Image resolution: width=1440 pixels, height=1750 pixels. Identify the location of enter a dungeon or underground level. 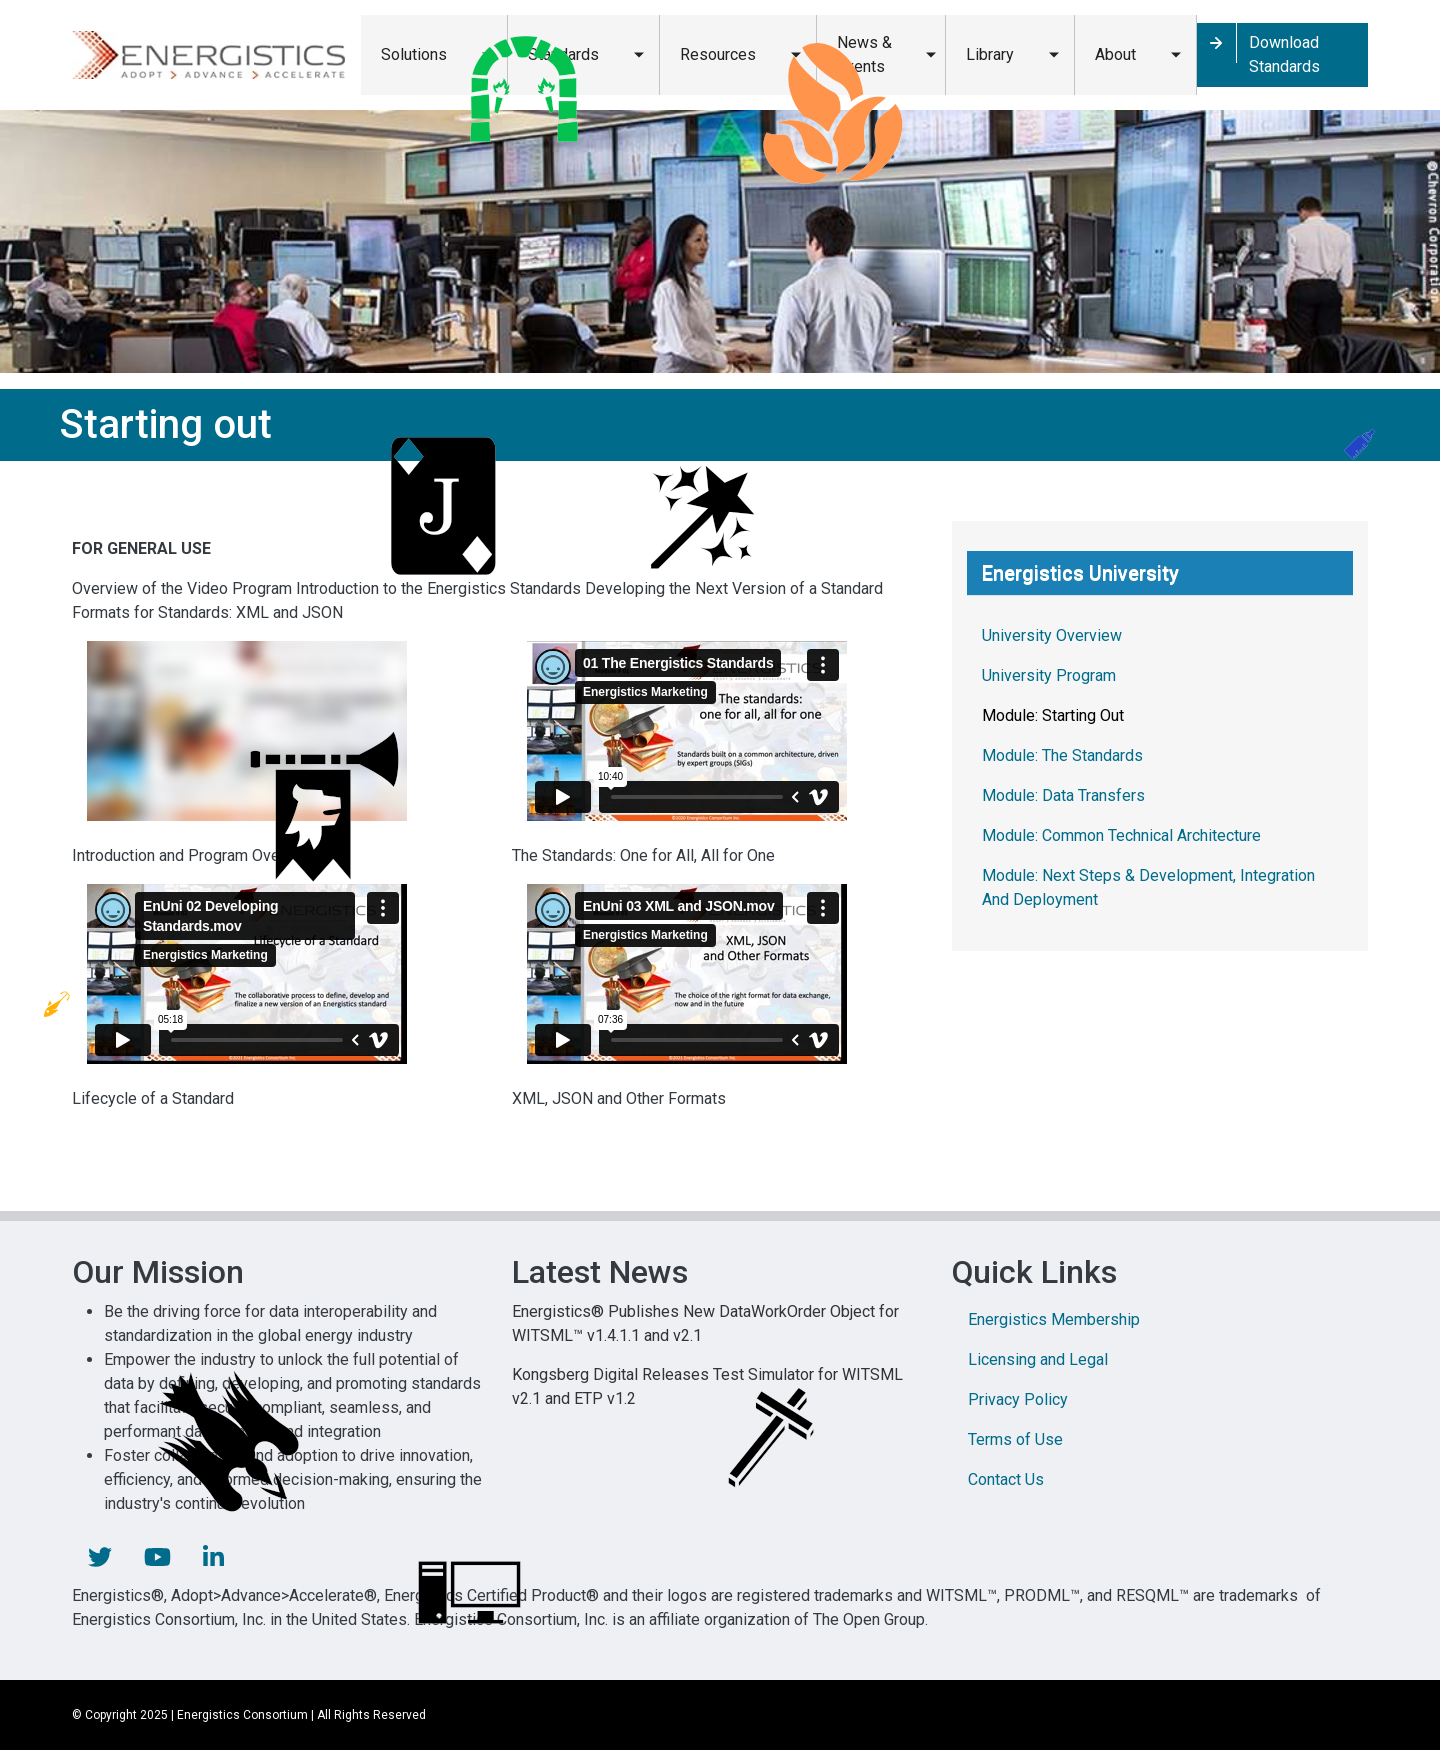
(524, 89).